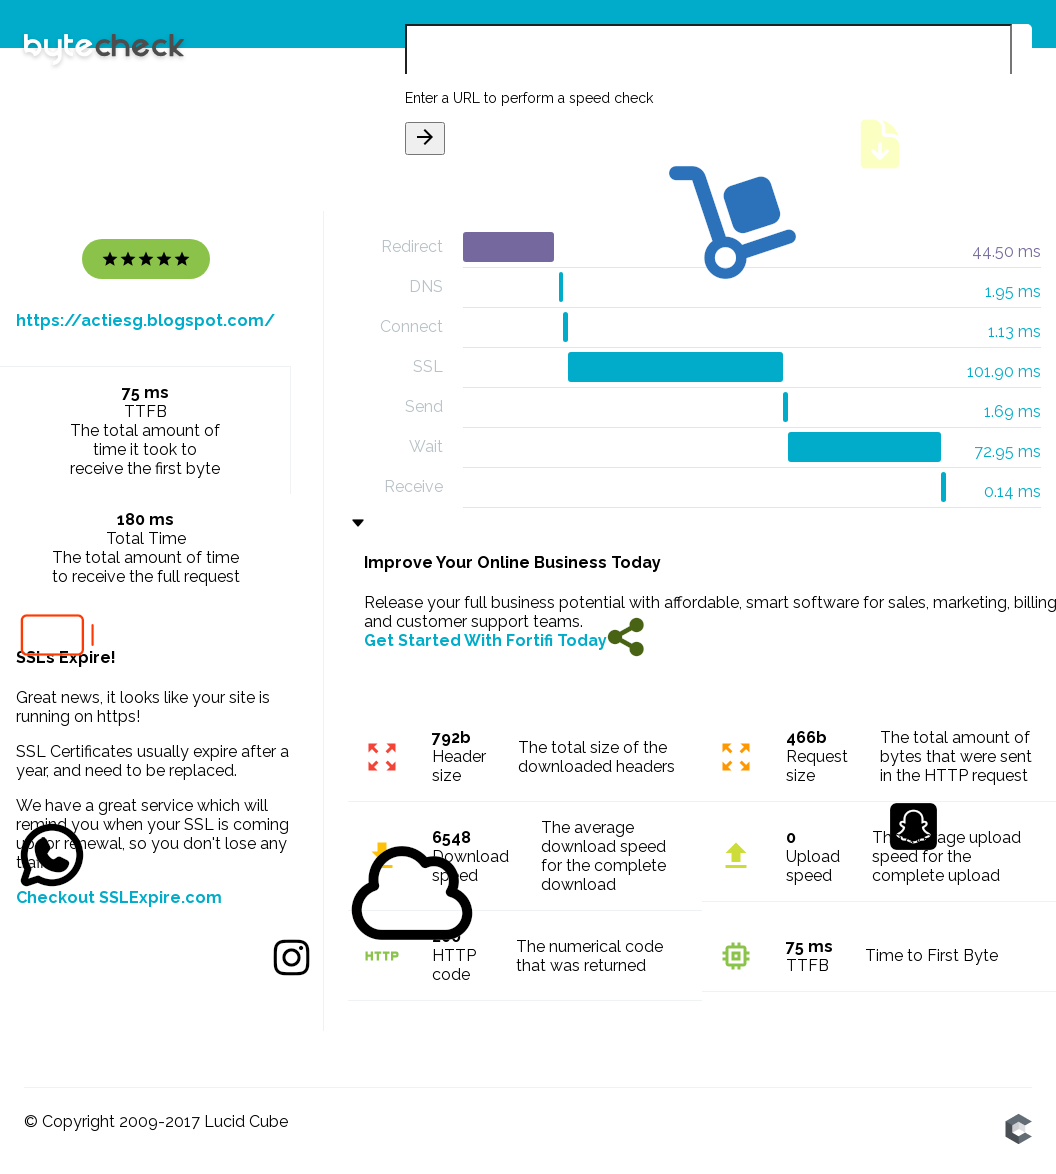 The height and width of the screenshot is (1174, 1056). What do you see at coordinates (627, 637) in the screenshot?
I see `share content with others` at bounding box center [627, 637].